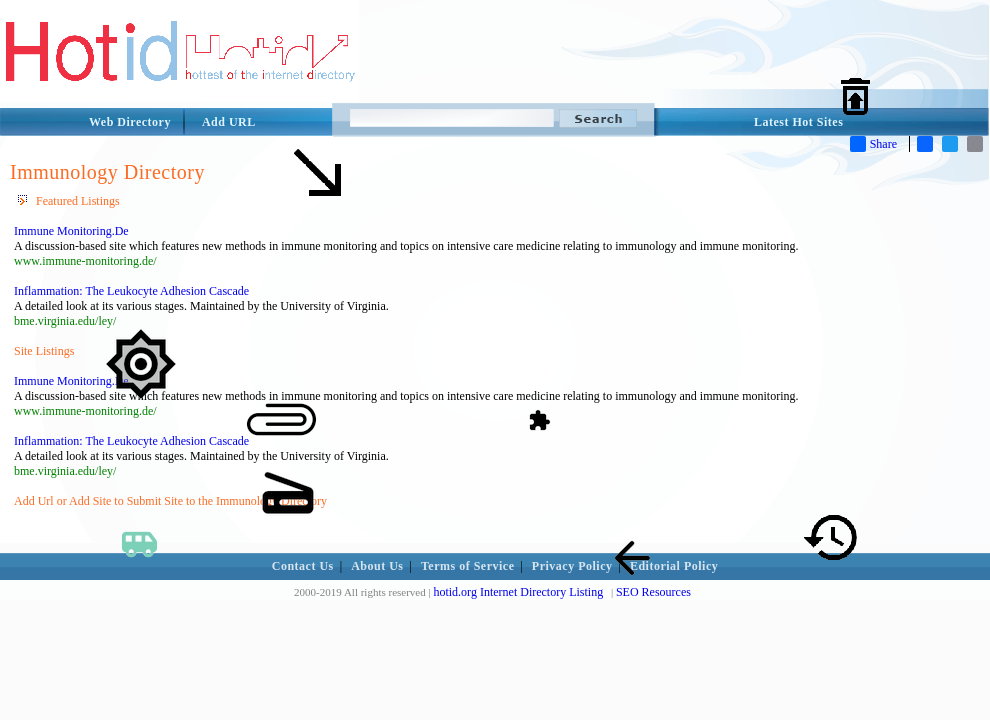  I want to click on go back to the previous screen, so click(632, 558).